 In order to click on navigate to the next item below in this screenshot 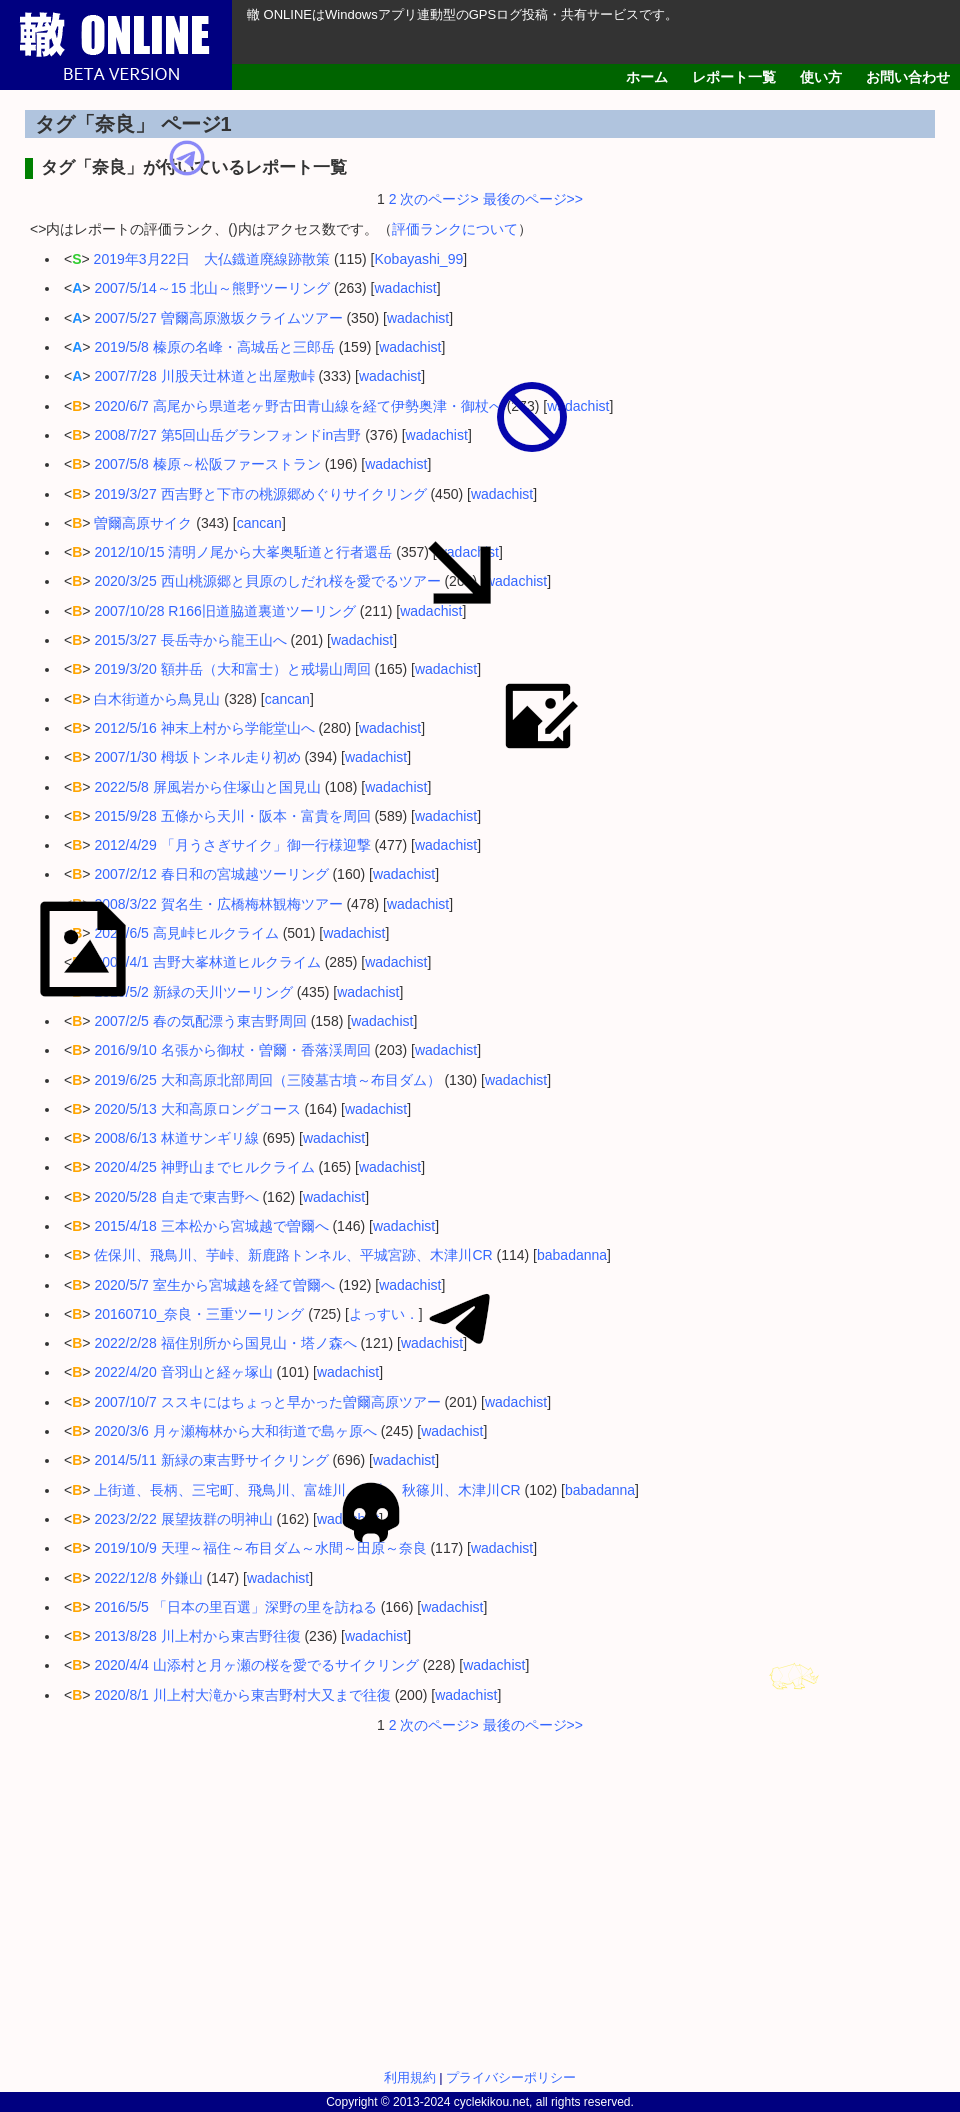, I will do `click(459, 572)`.